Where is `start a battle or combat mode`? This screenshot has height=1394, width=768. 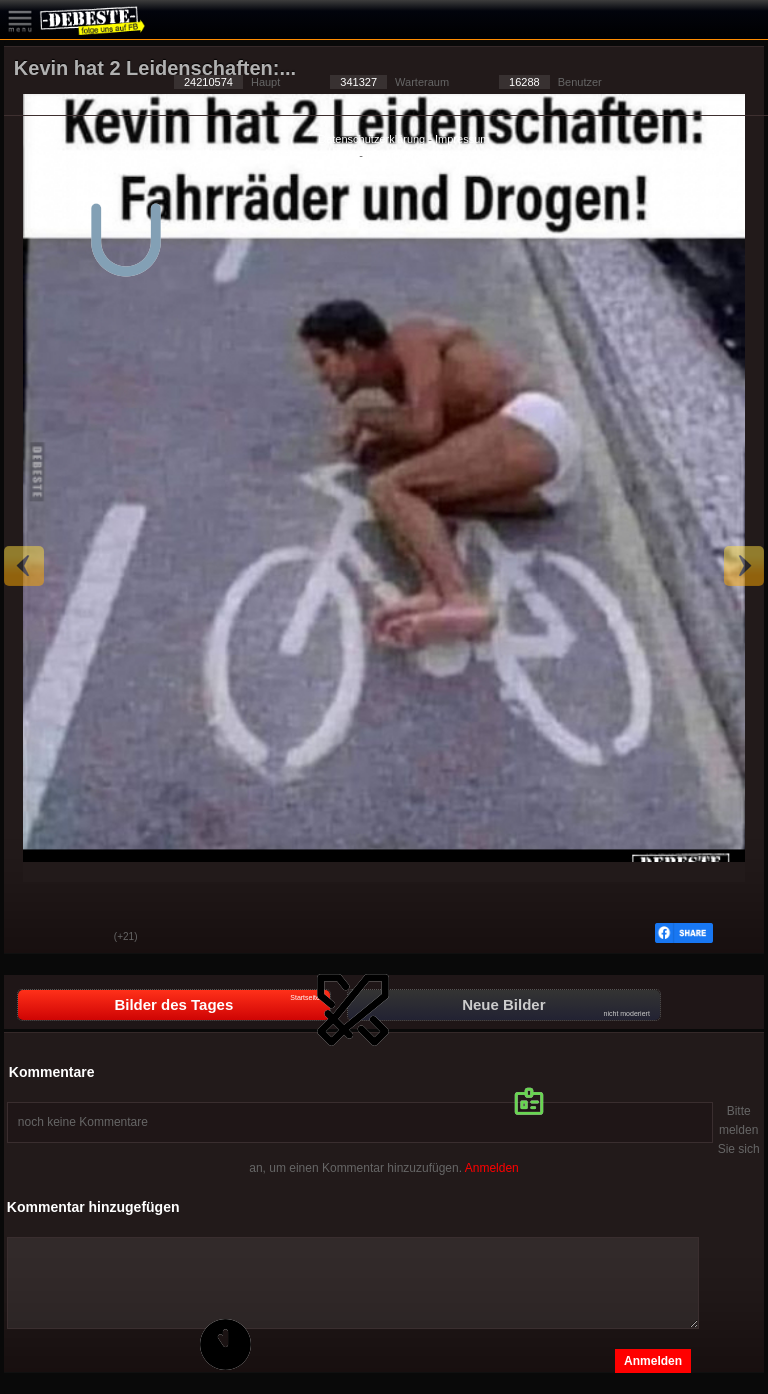
start a battle or combat mode is located at coordinates (353, 1010).